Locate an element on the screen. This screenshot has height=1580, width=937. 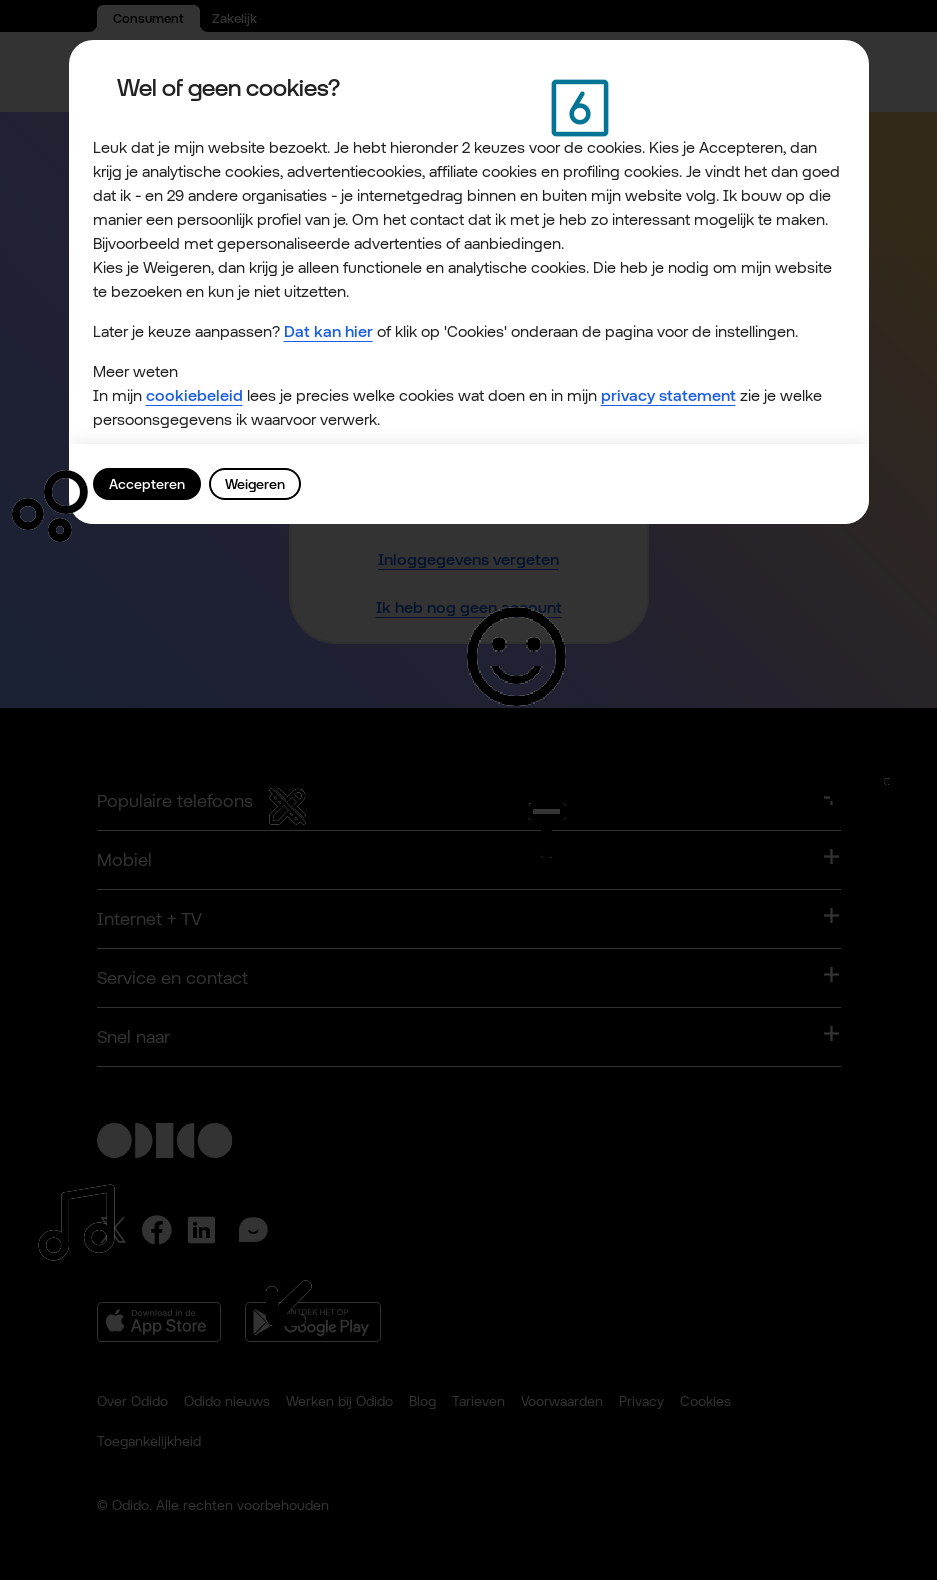
access transit entry or exit points is located at coordinates (290, 1302).